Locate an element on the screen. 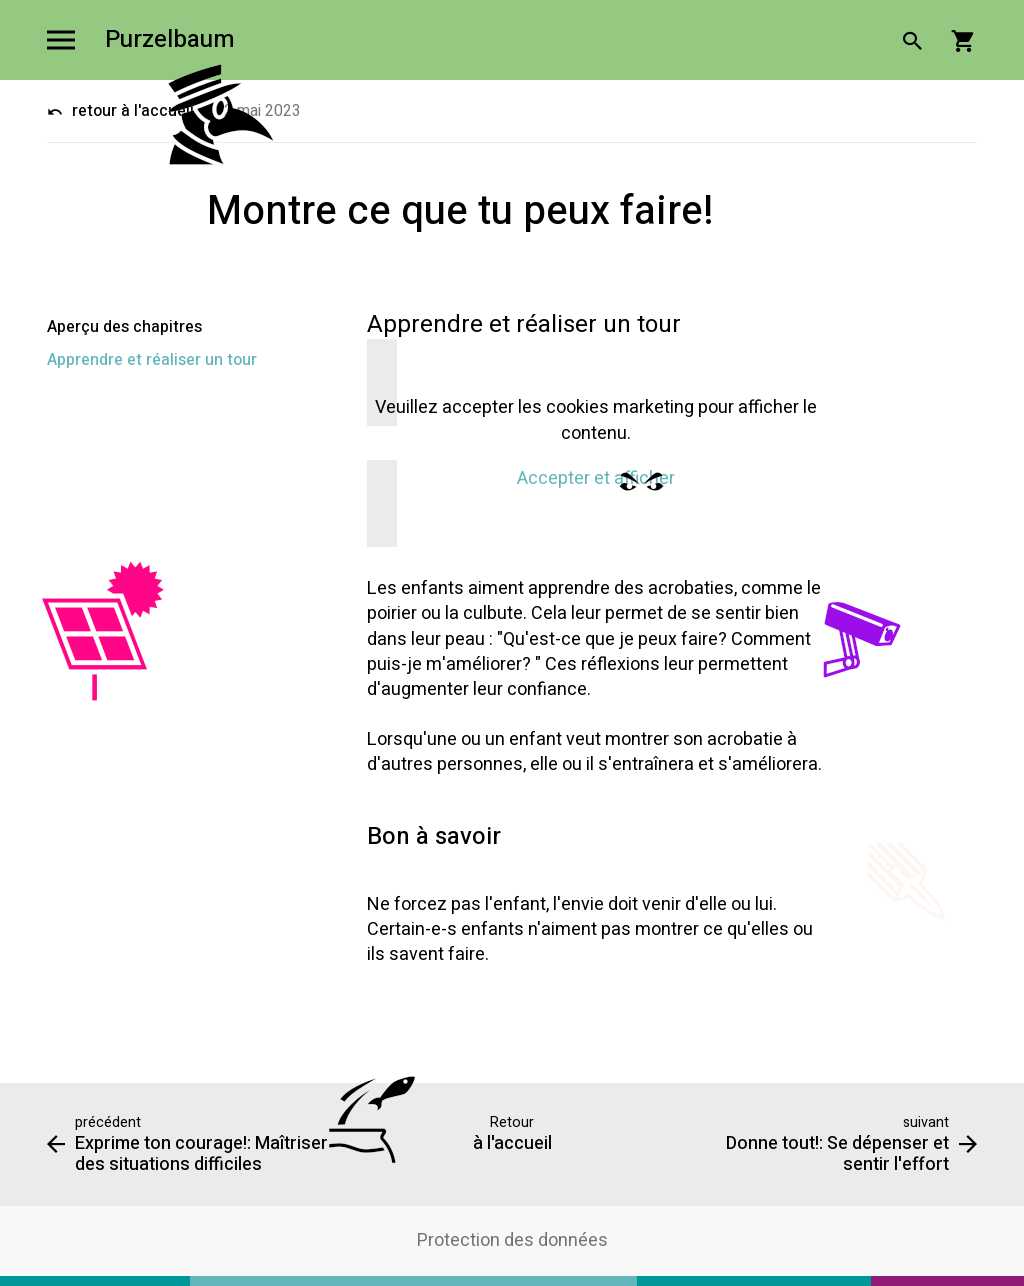  indicates an angry or hostile character state is located at coordinates (641, 482).